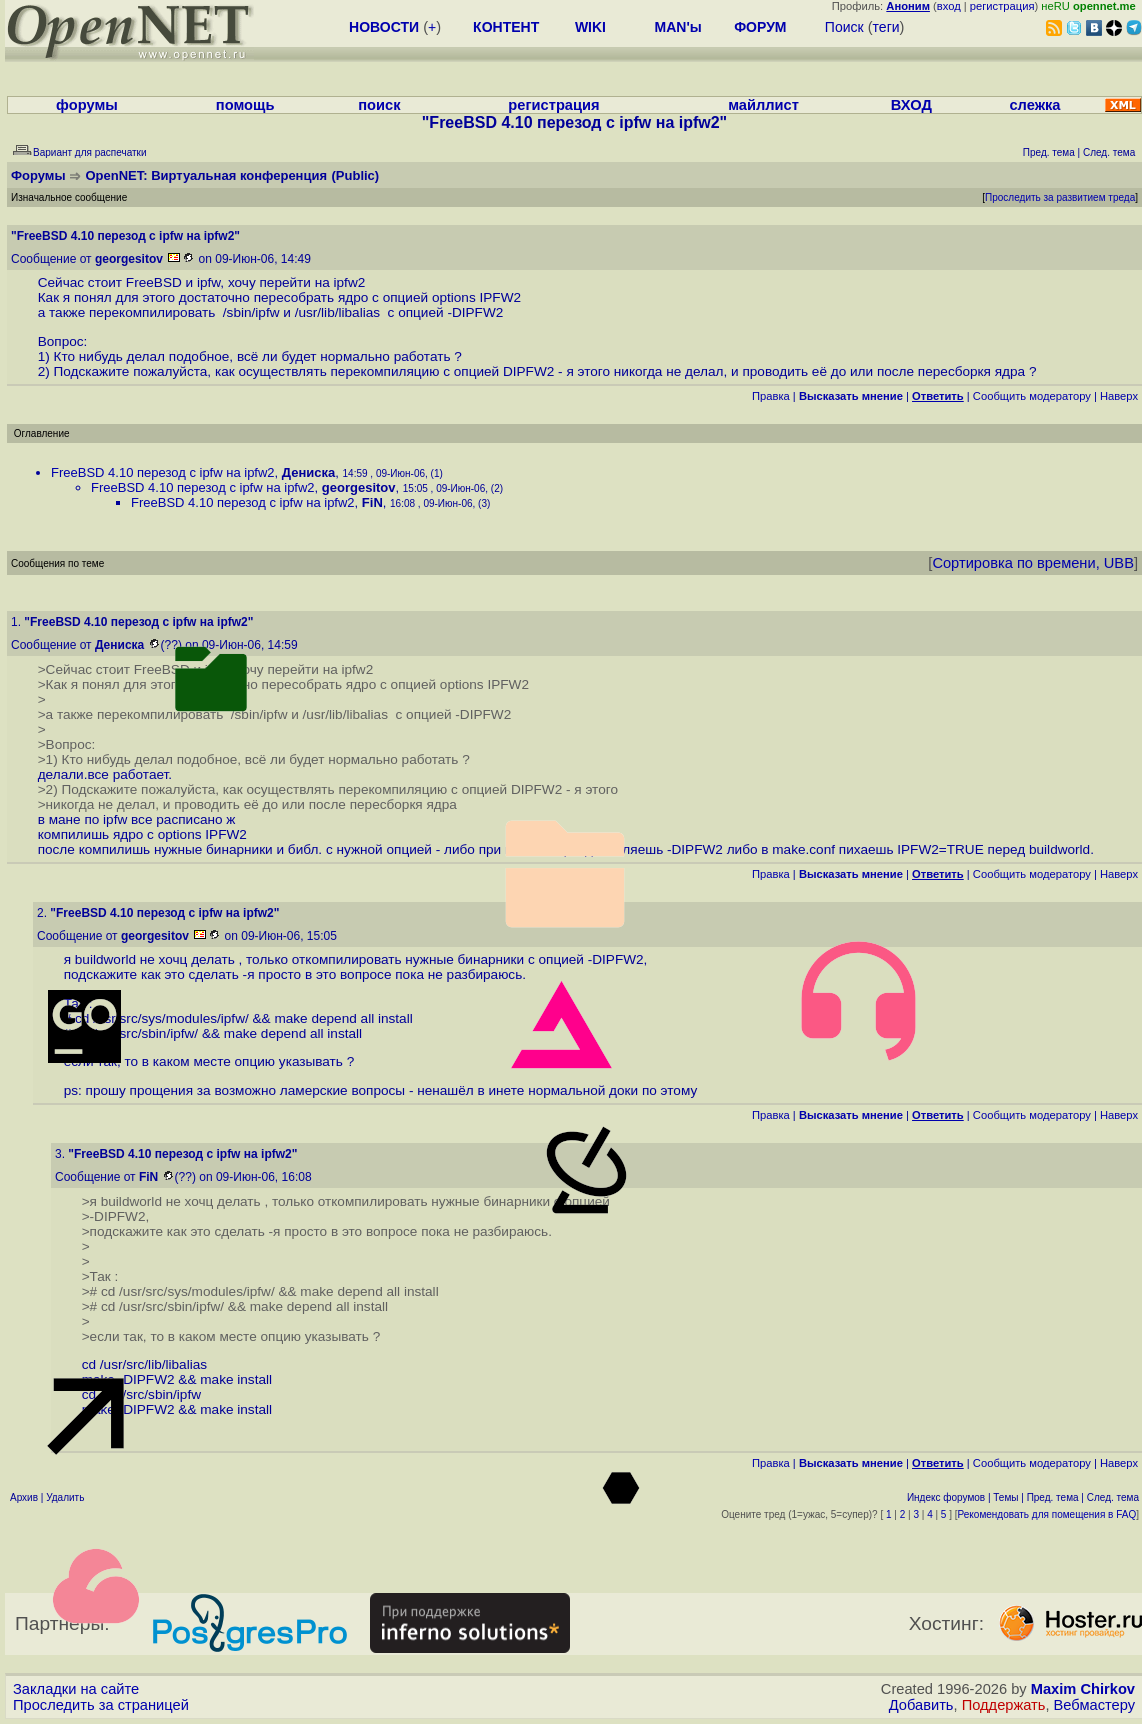  Describe the element at coordinates (565, 874) in the screenshot. I see `open folder to view files` at that location.